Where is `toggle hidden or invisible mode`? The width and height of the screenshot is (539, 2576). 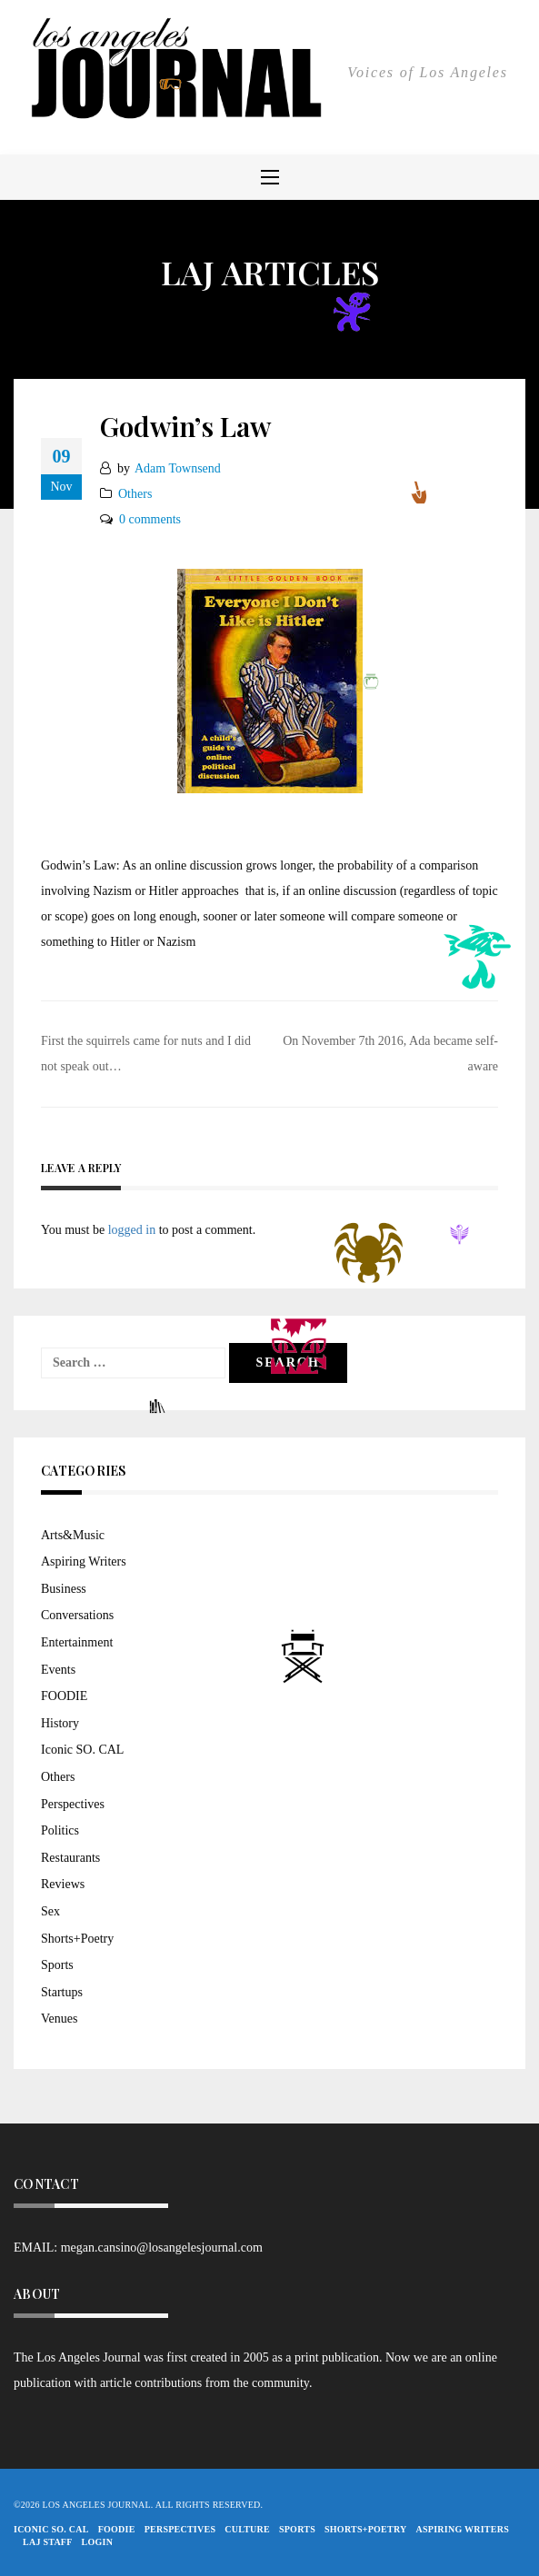
toggle hidden or invisible mode is located at coordinates (298, 1346).